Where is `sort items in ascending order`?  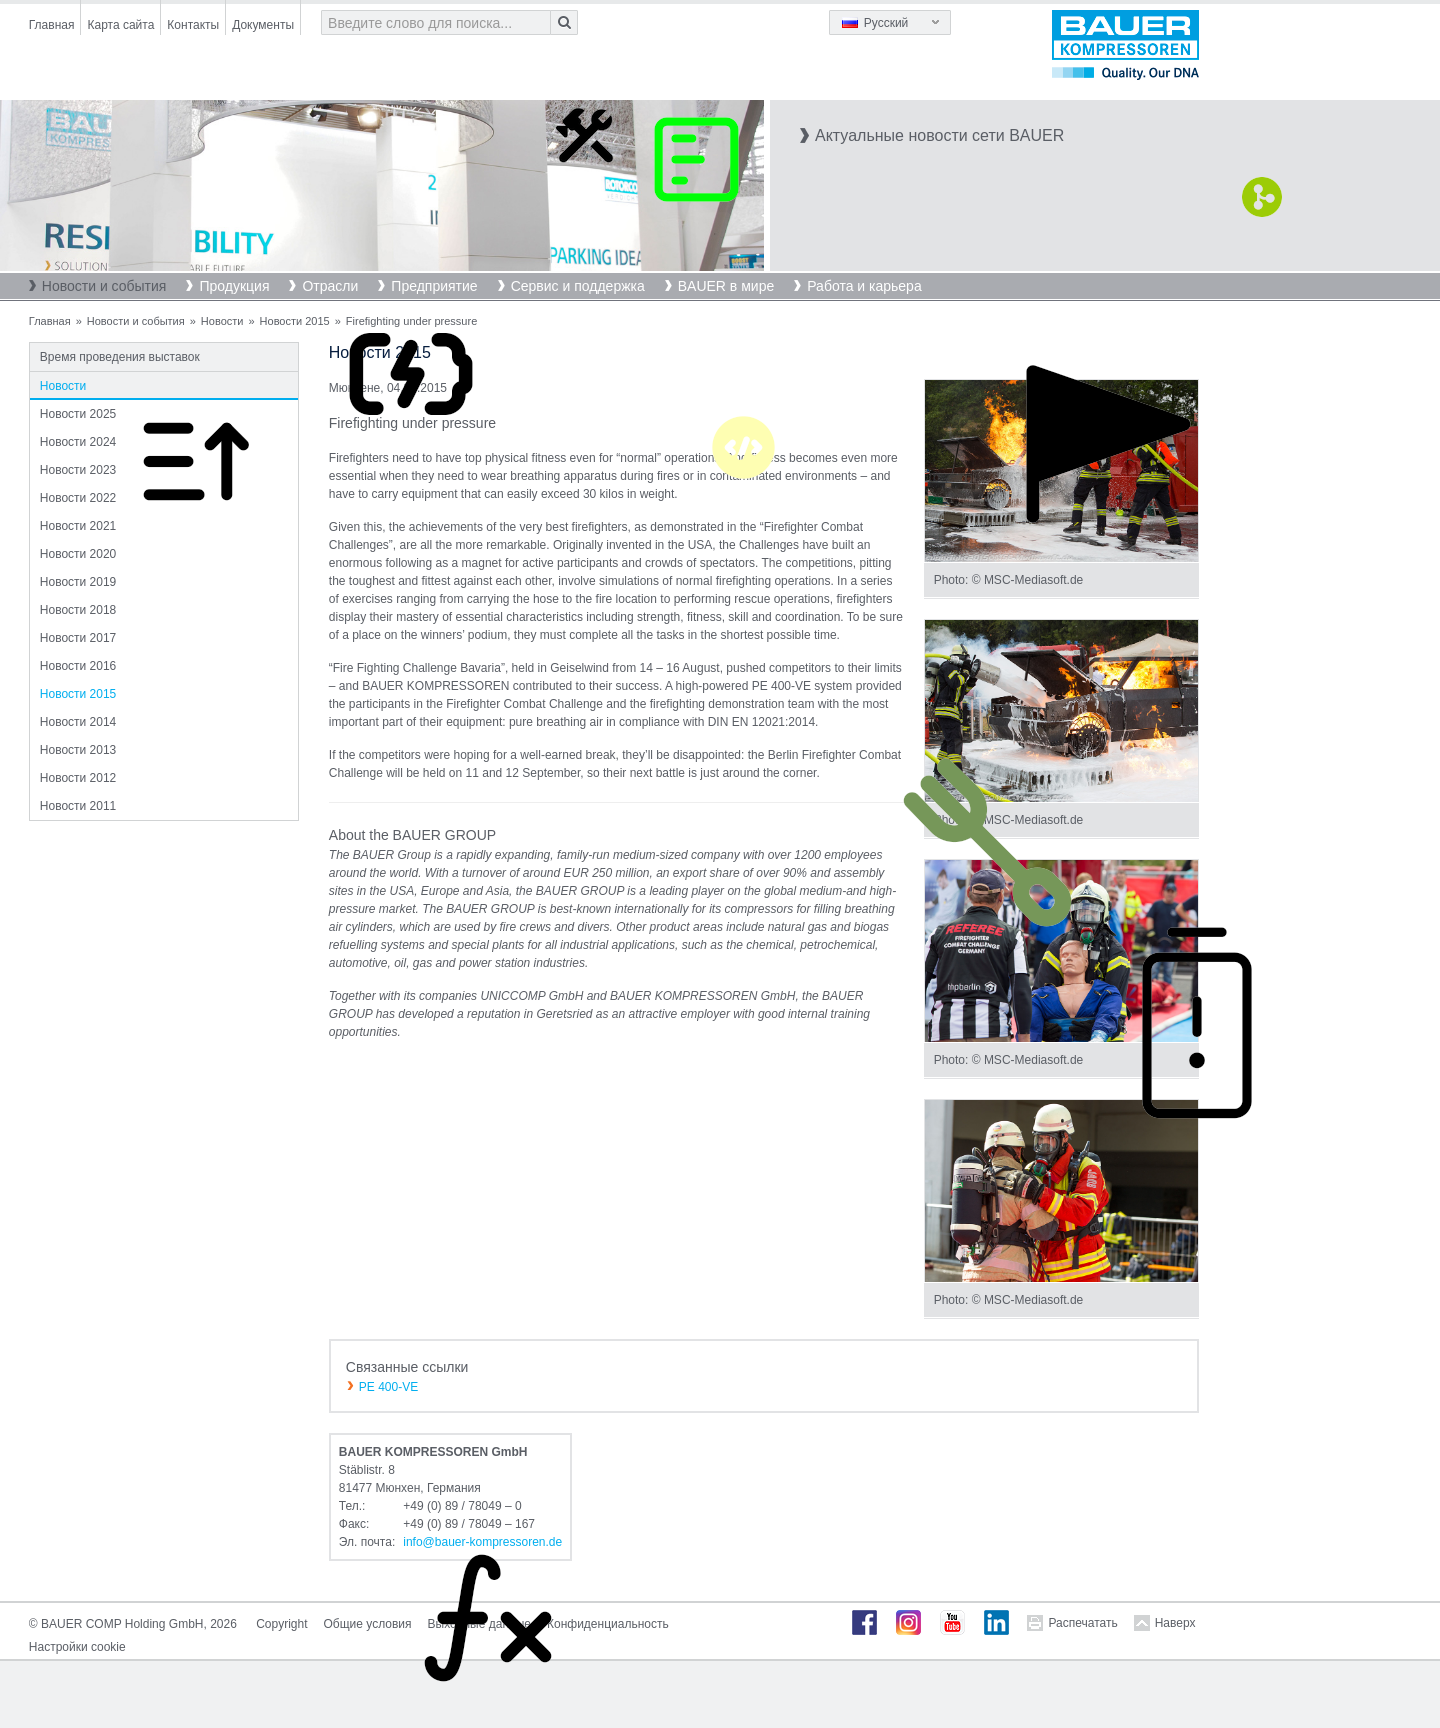
sort items in ascending order is located at coordinates (193, 461).